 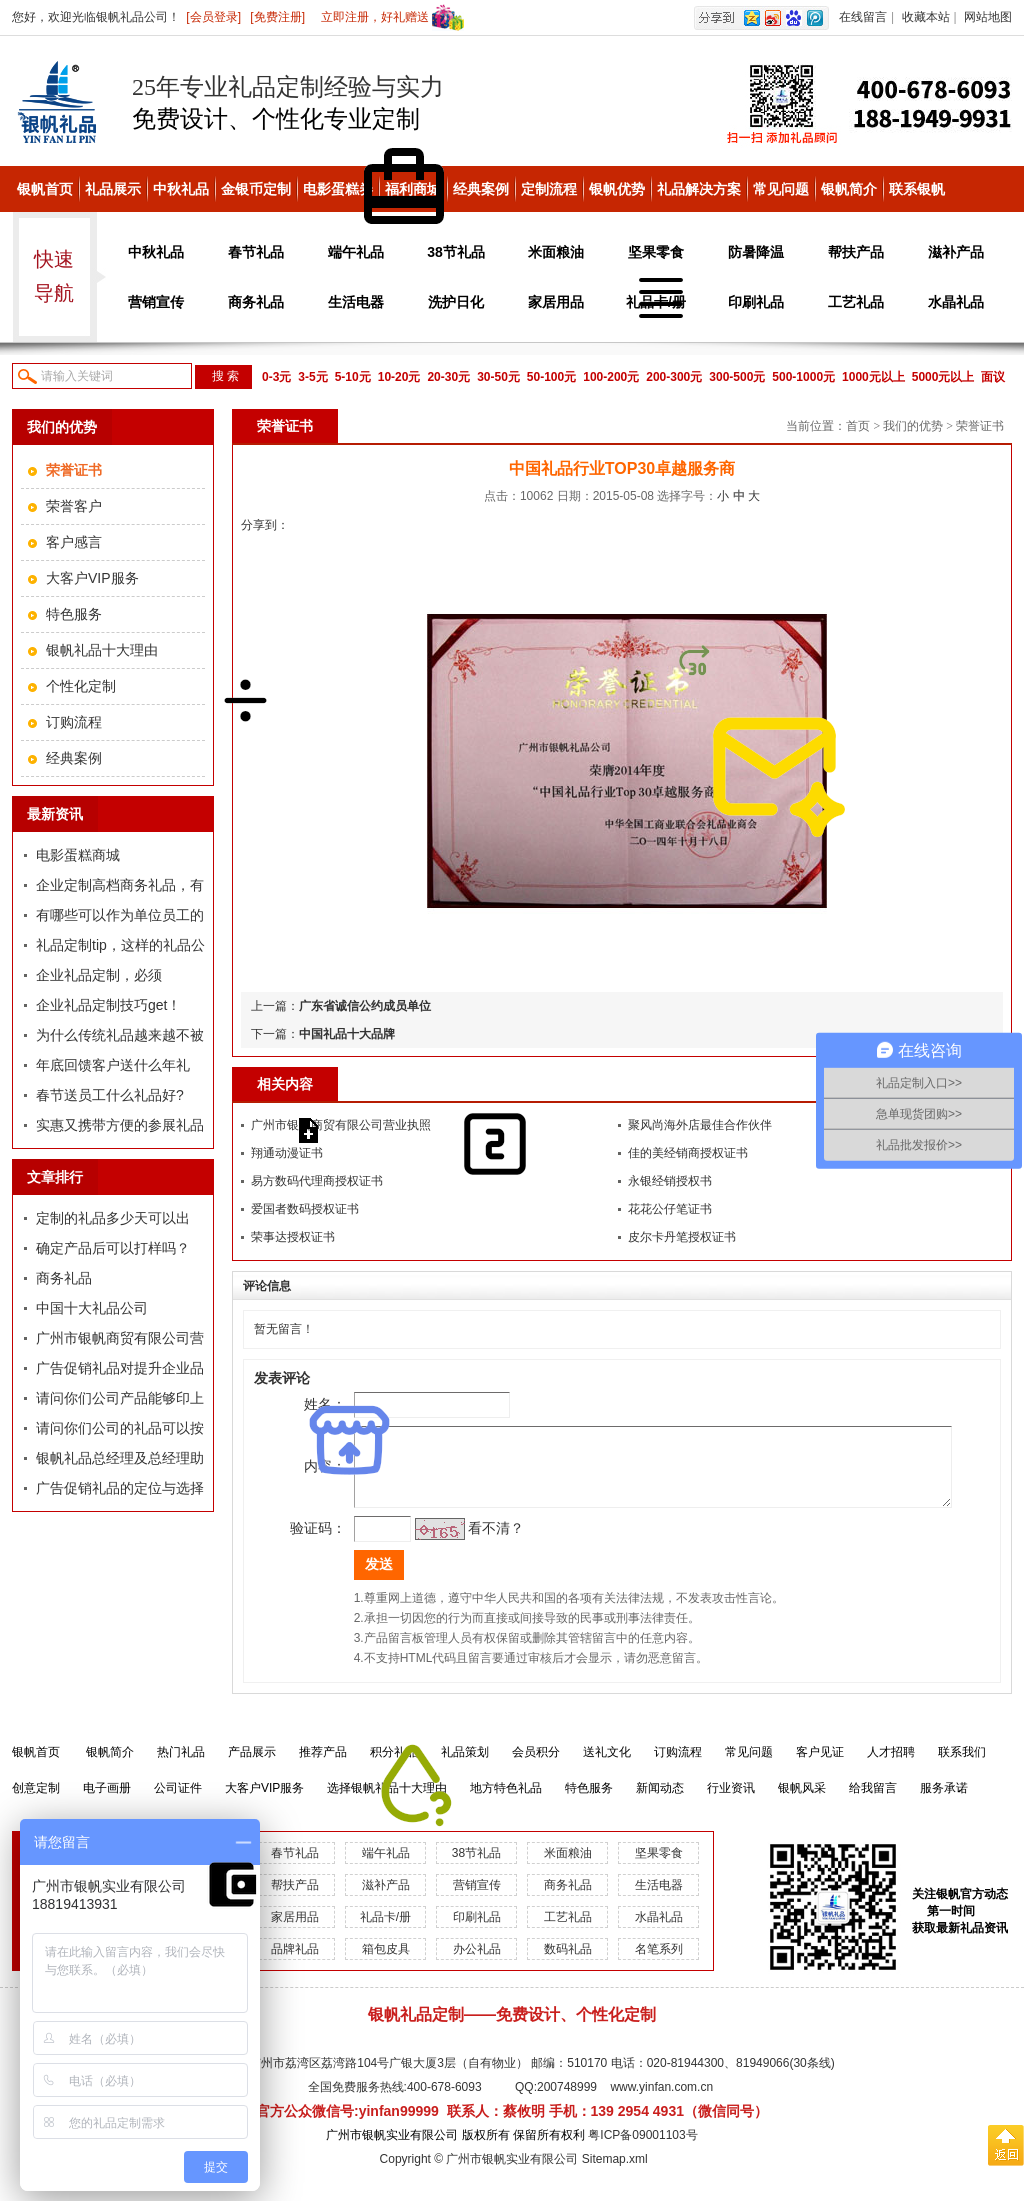 I want to click on check water quality or status, so click(x=412, y=1783).